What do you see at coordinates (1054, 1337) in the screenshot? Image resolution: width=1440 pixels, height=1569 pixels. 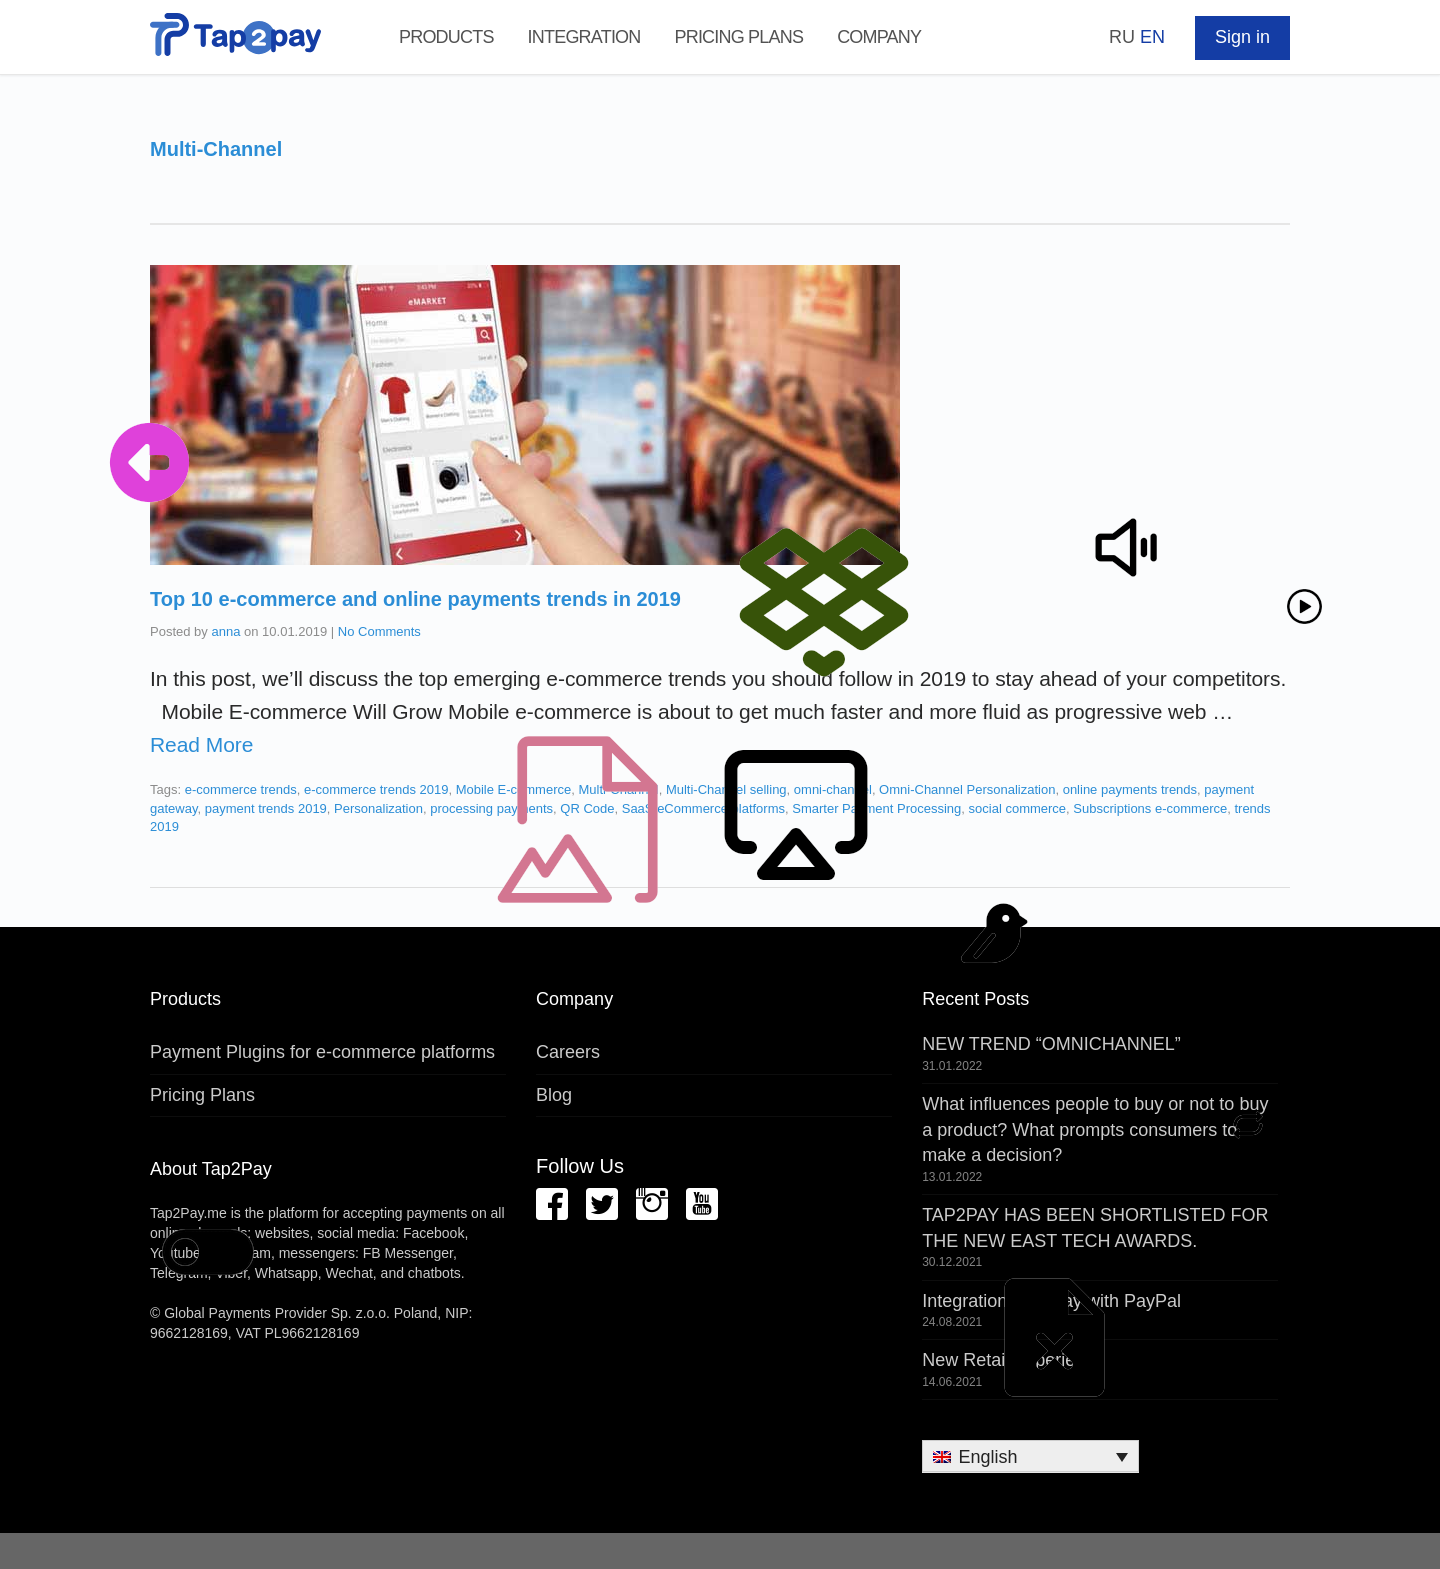 I see `delete or remove a file` at bounding box center [1054, 1337].